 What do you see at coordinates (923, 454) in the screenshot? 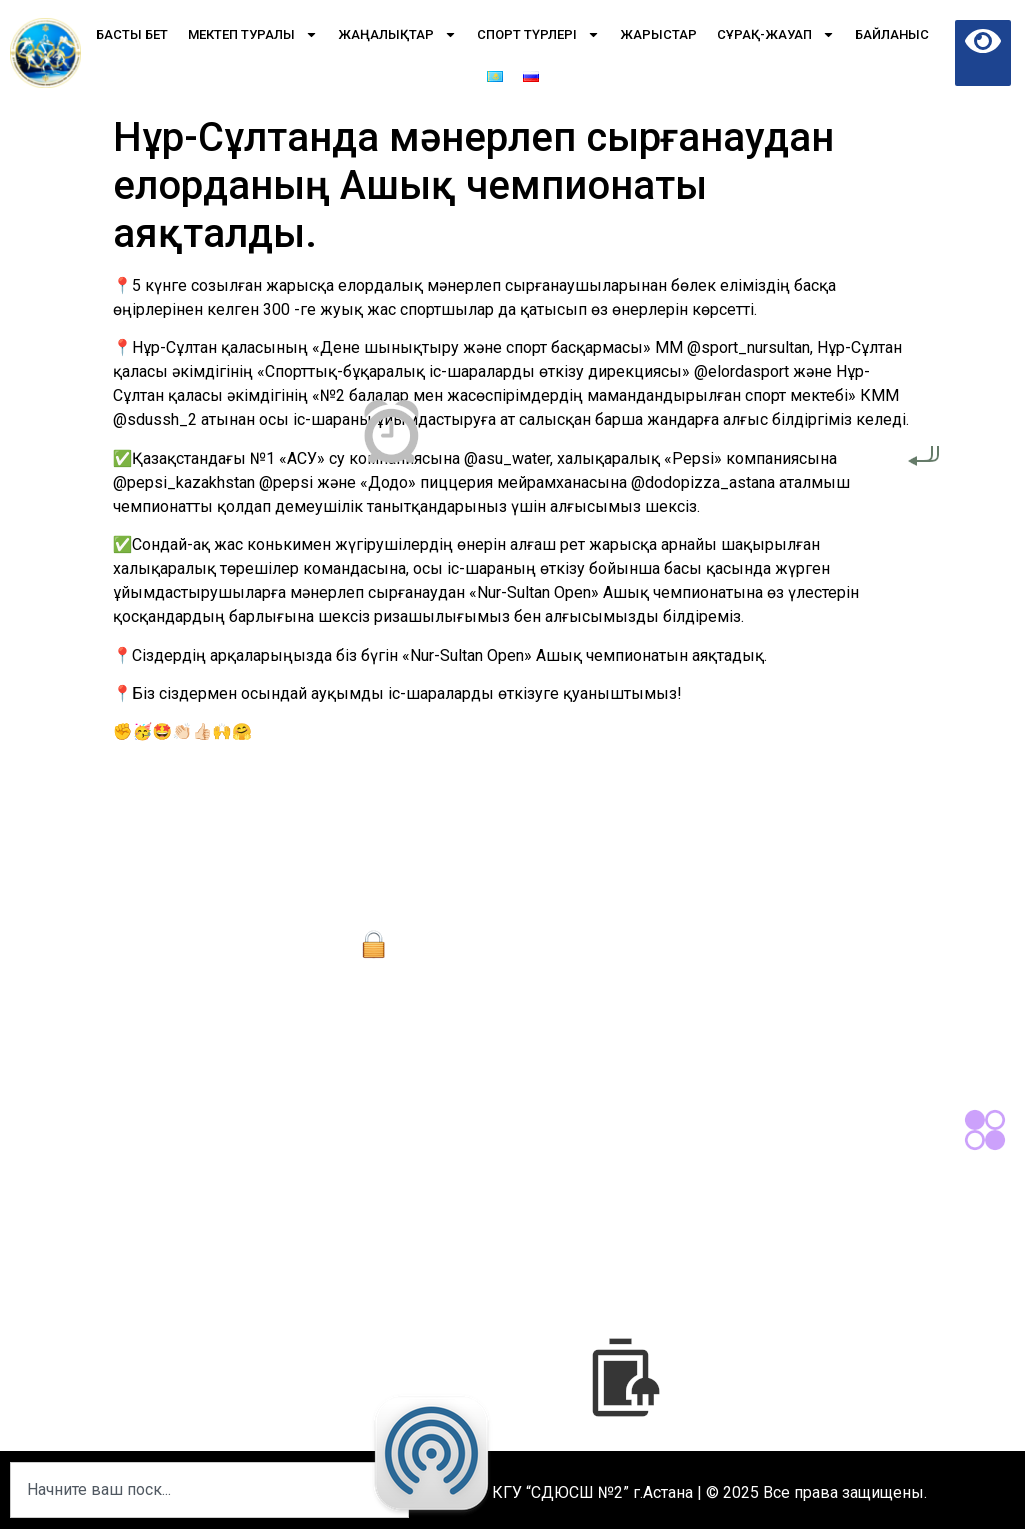
I see `reply to all recipients of an email` at bounding box center [923, 454].